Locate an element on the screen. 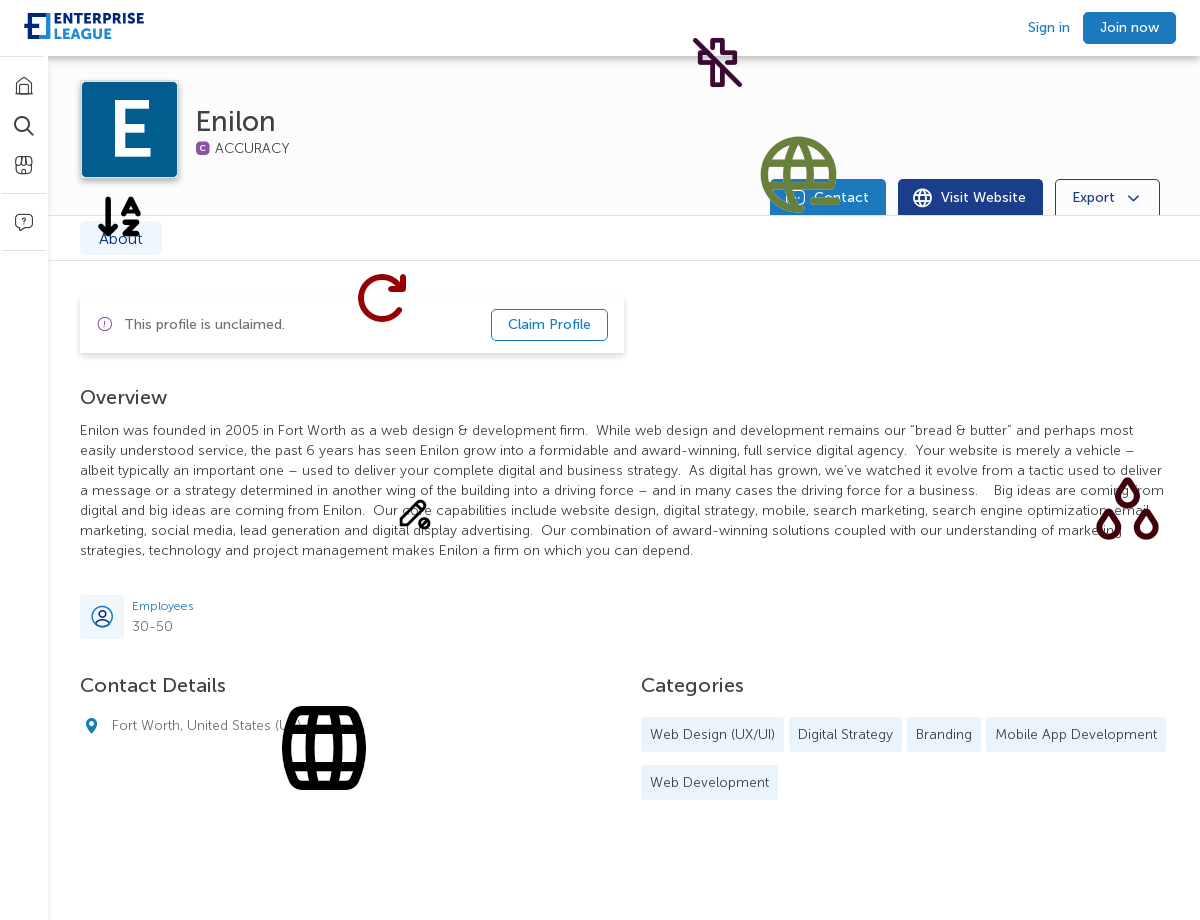  medical or health features disabled is located at coordinates (717, 62).